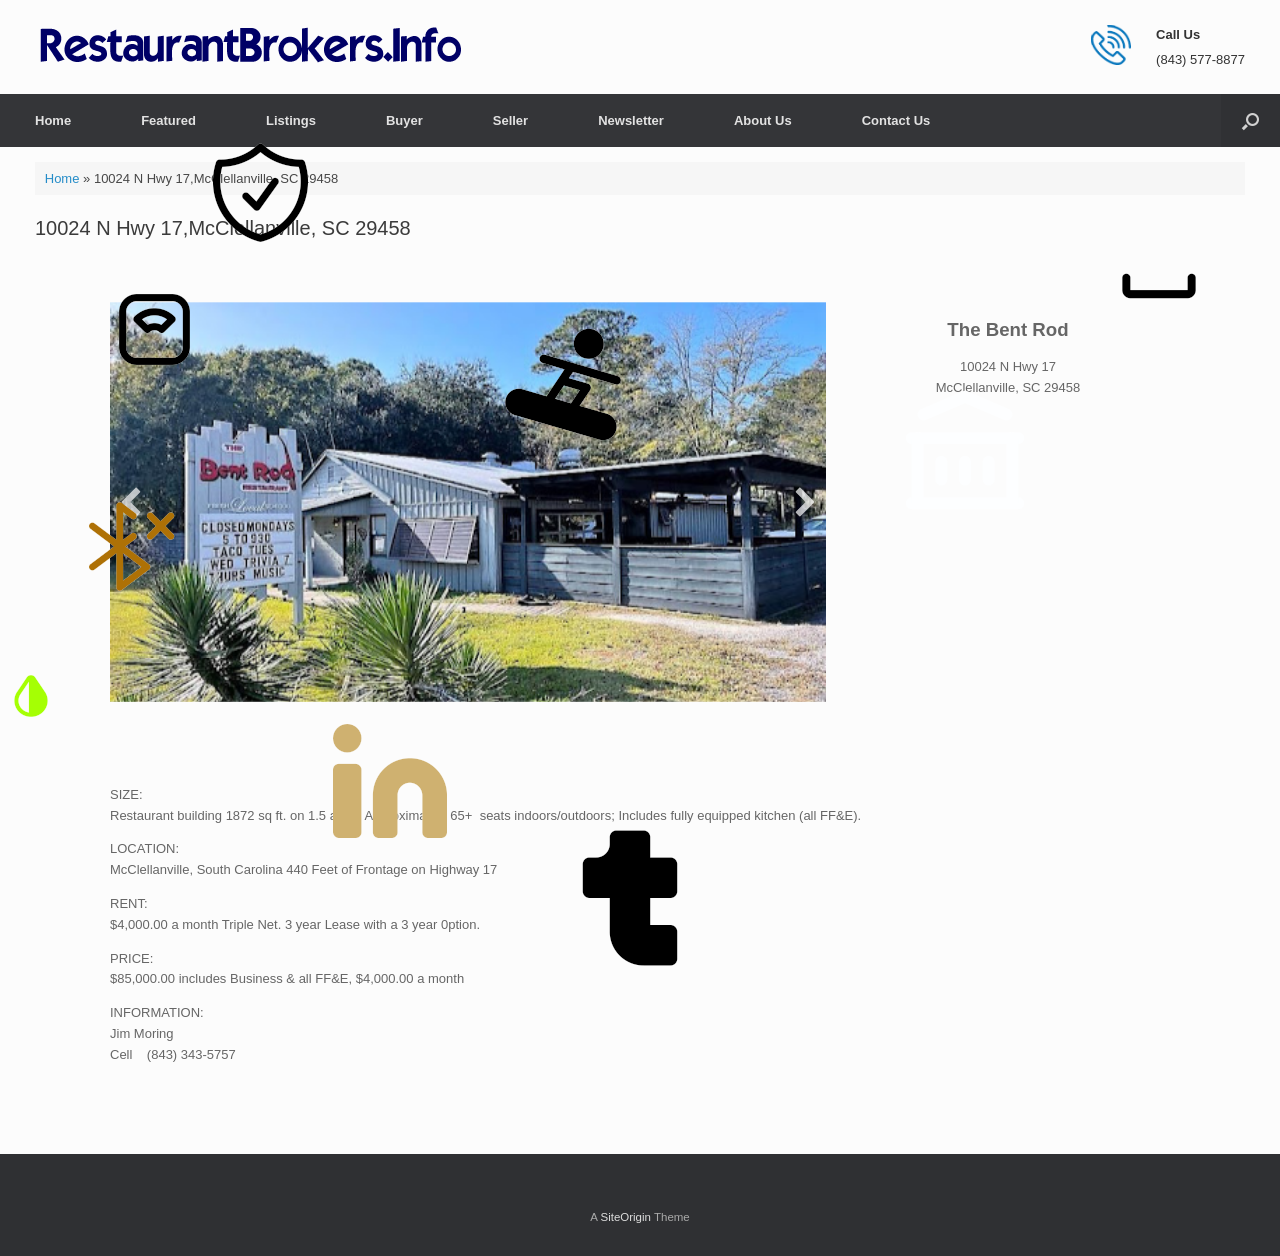  I want to click on view weight or measurement data, so click(154, 329).